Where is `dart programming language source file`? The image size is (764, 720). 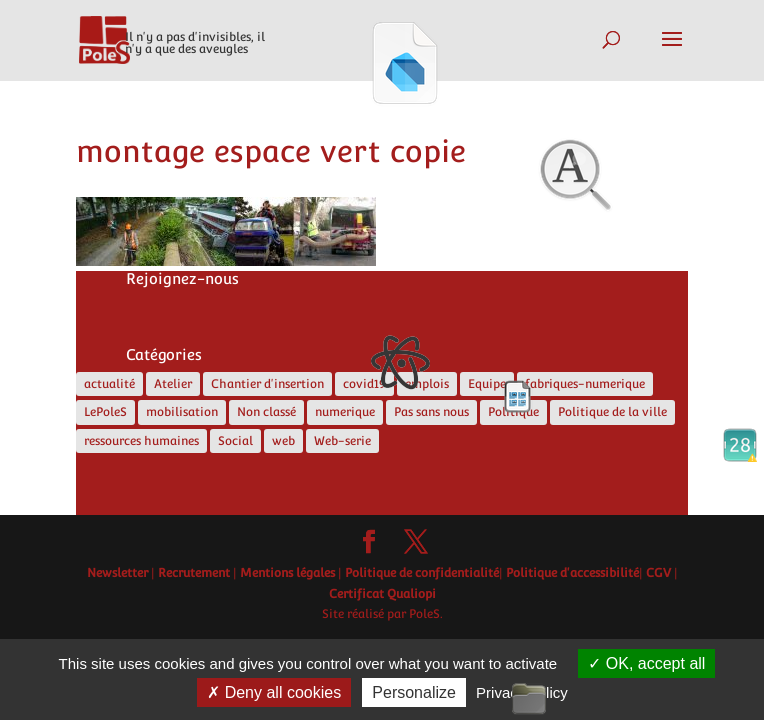
dart programming language source file is located at coordinates (405, 63).